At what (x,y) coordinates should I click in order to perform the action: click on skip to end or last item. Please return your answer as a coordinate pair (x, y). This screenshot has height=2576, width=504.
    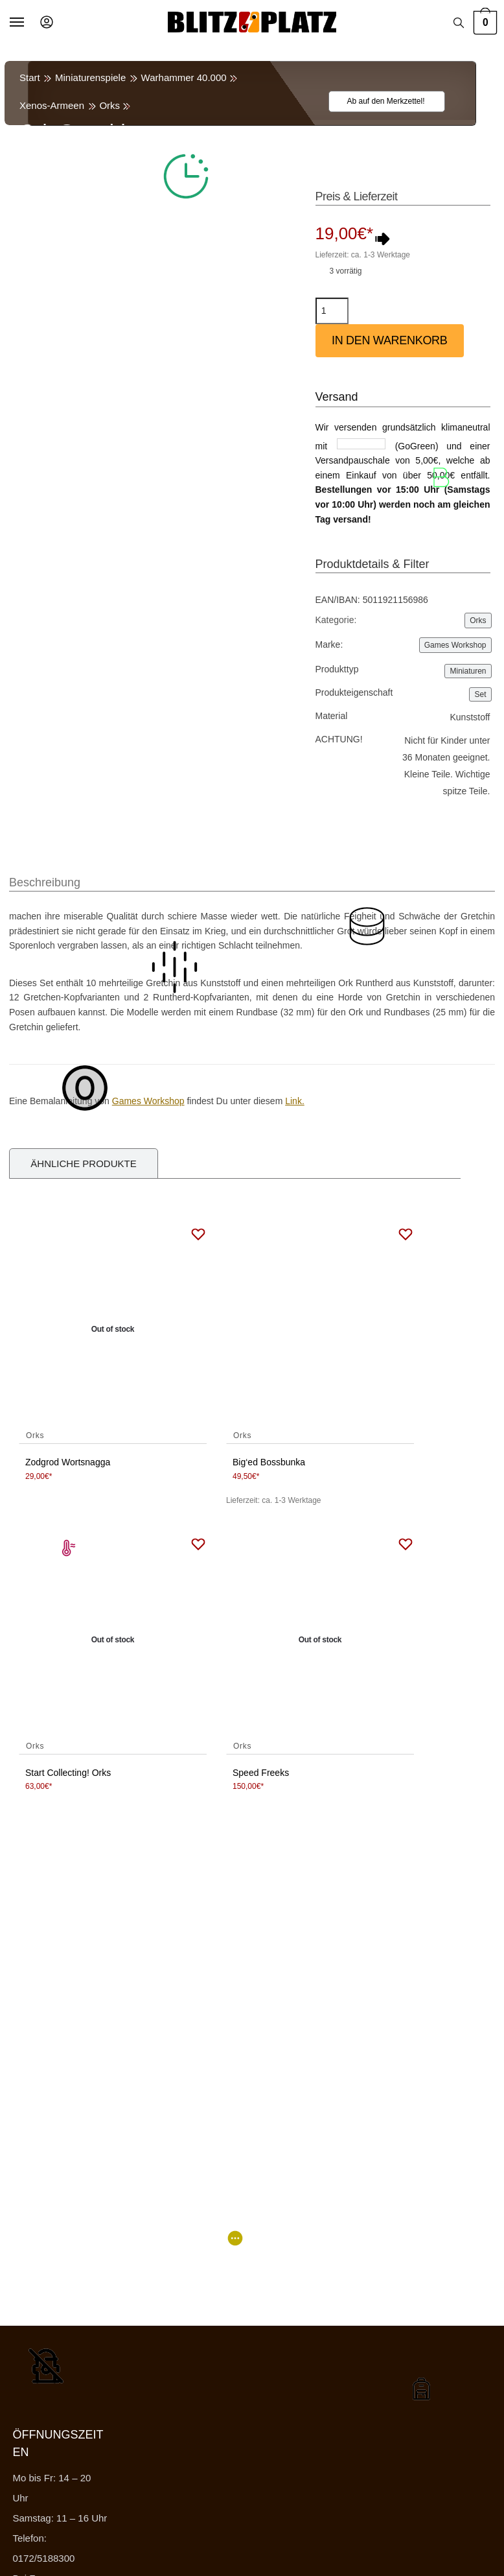
    Looking at the image, I should click on (382, 239).